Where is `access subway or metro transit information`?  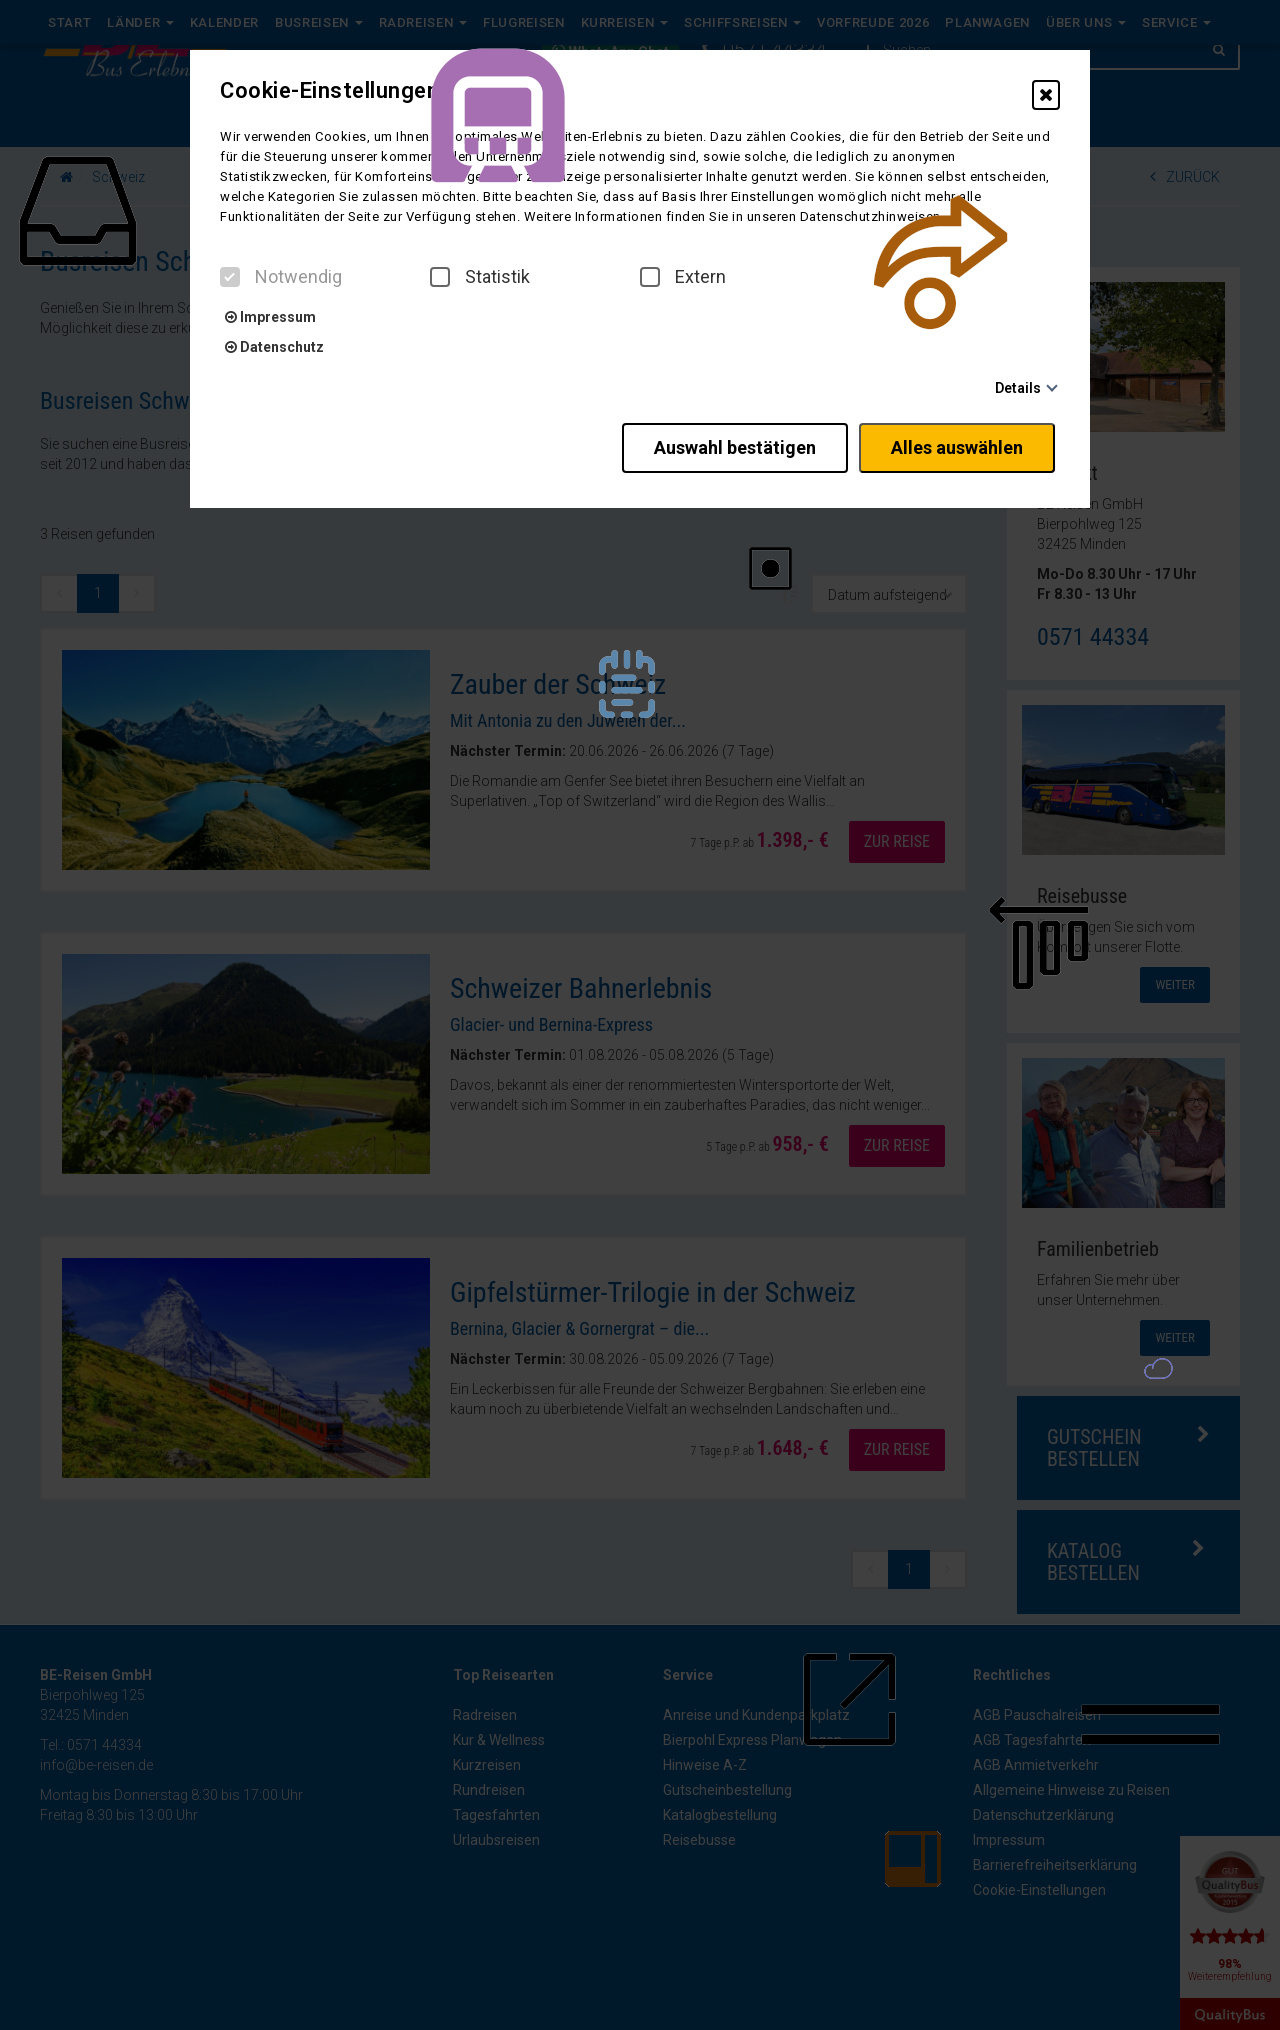 access subway or metro transit information is located at coordinates (498, 121).